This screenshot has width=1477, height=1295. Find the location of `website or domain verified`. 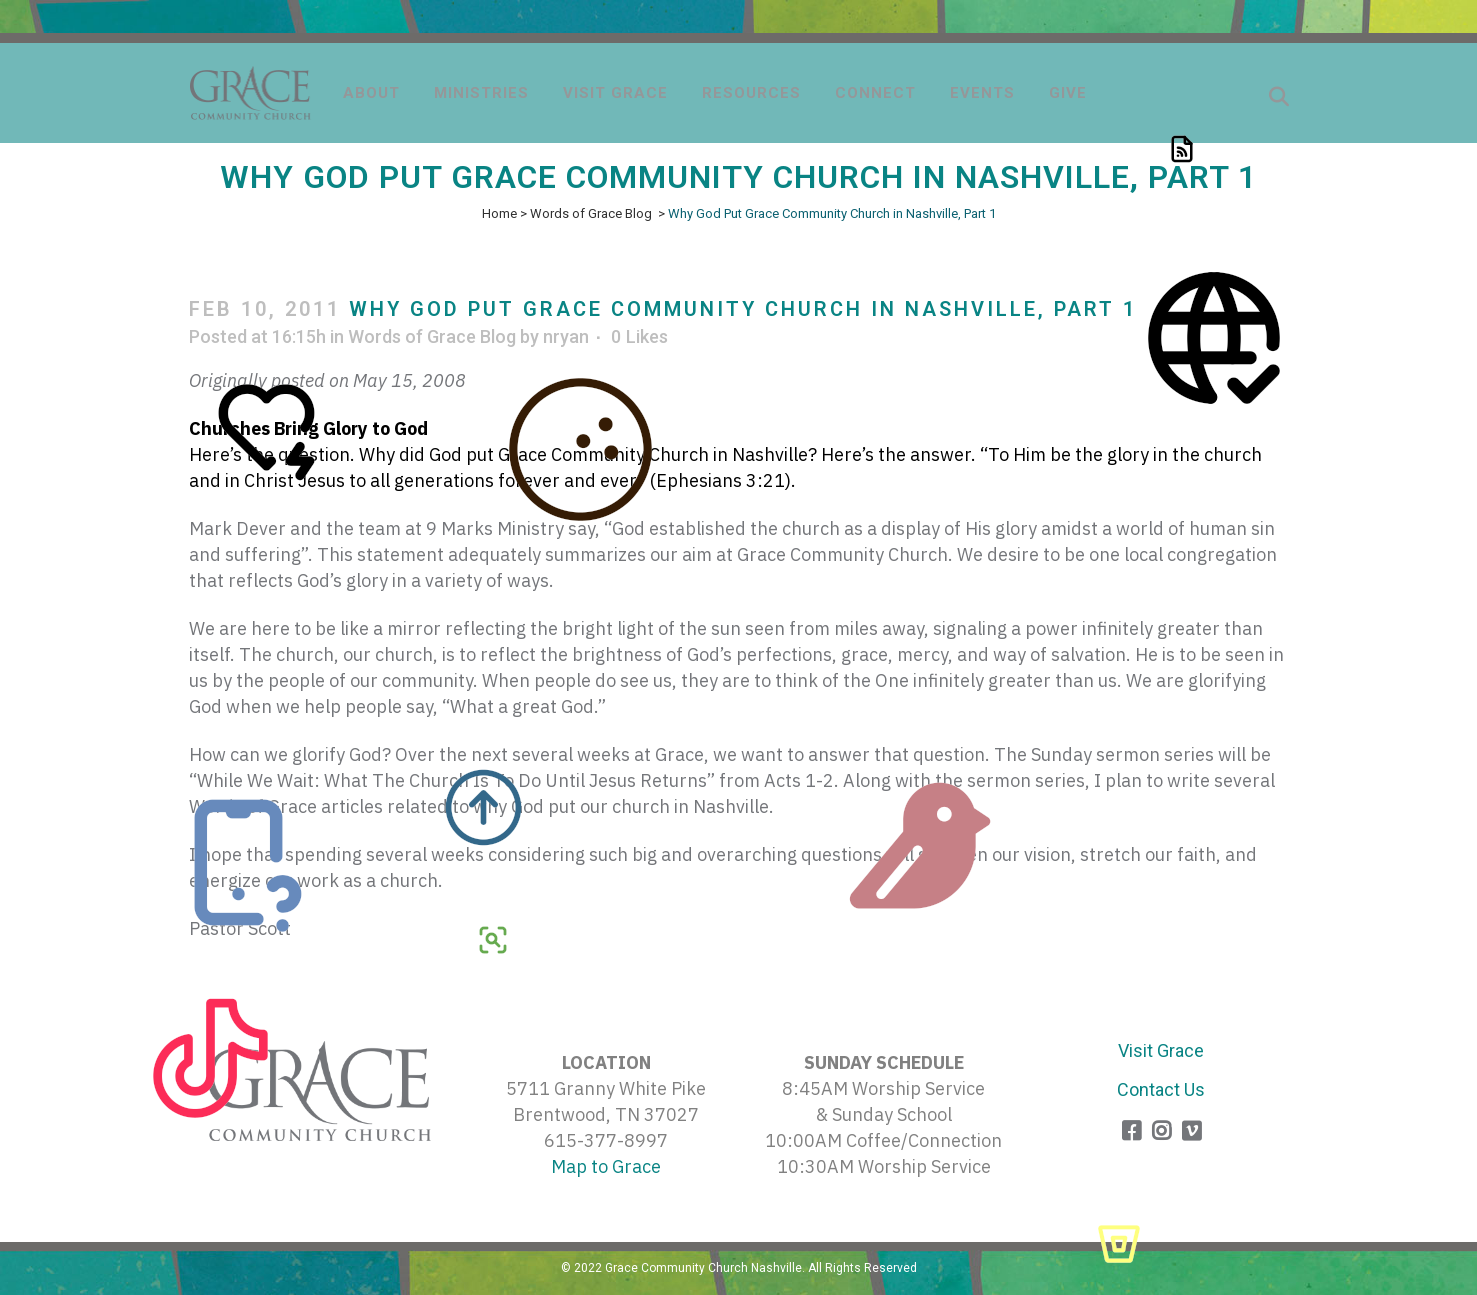

website or domain verified is located at coordinates (1214, 338).